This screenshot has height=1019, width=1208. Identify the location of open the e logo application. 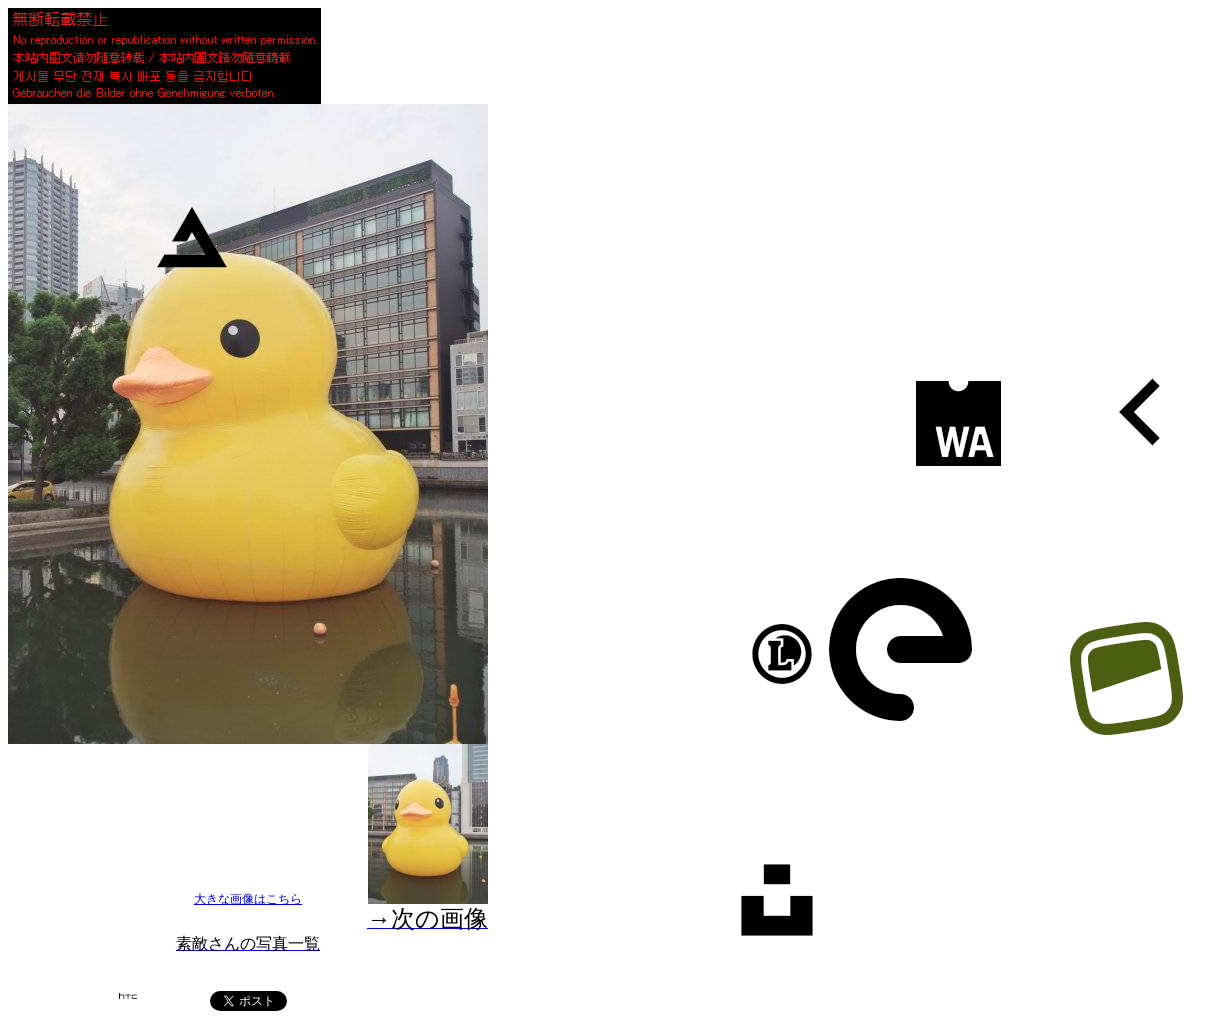
(900, 649).